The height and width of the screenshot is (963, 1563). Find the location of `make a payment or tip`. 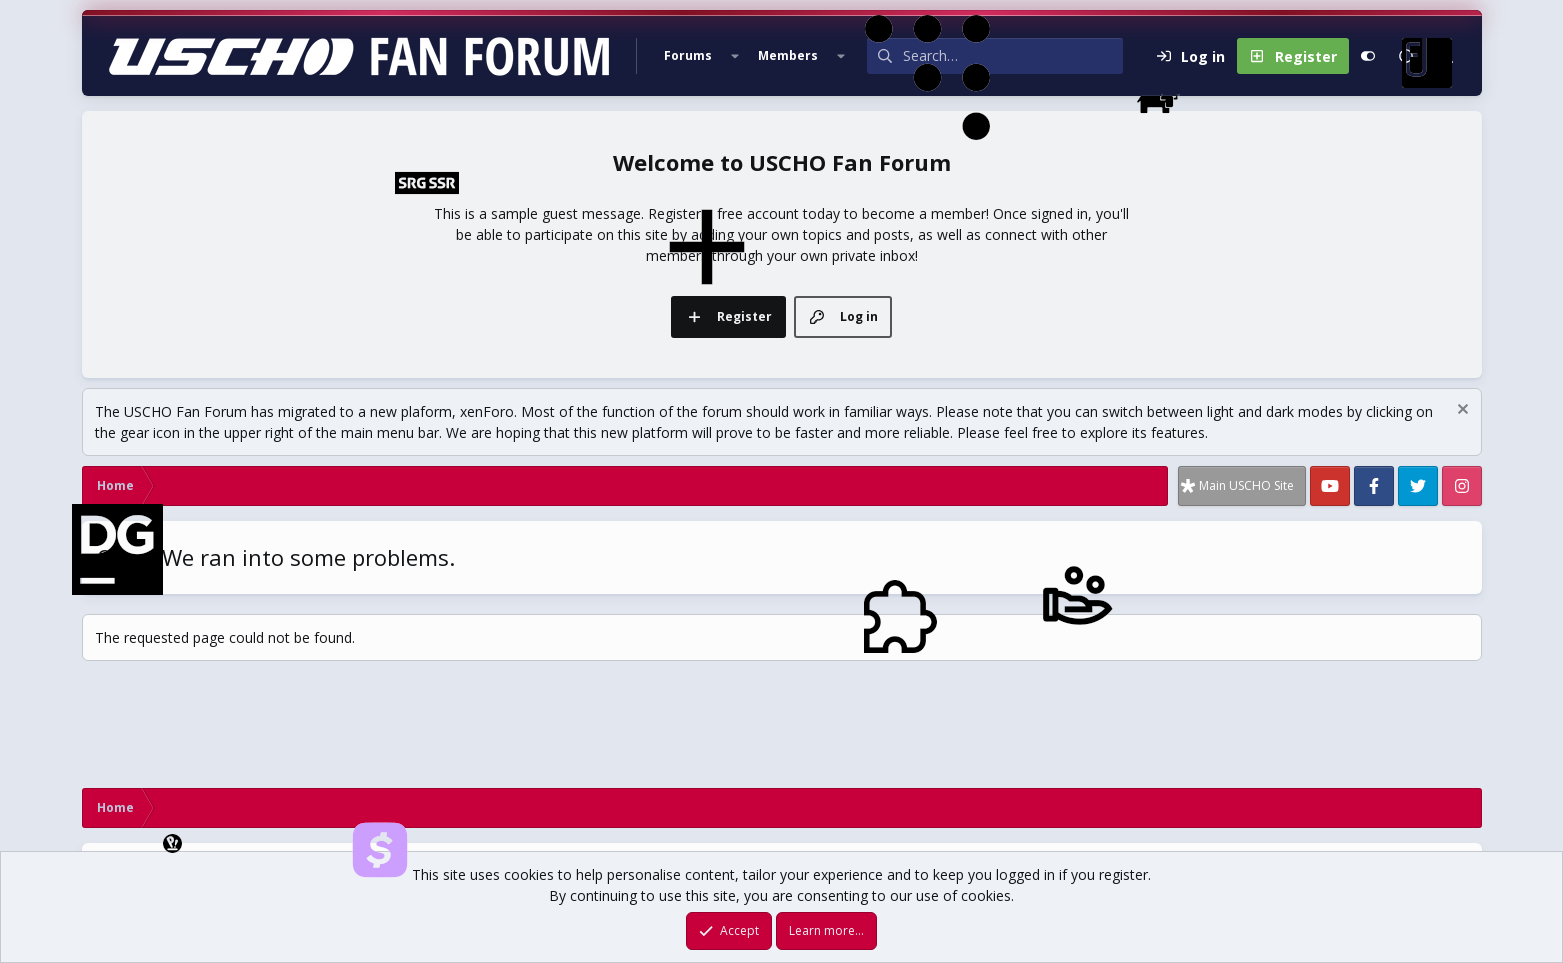

make a payment or tip is located at coordinates (1077, 597).